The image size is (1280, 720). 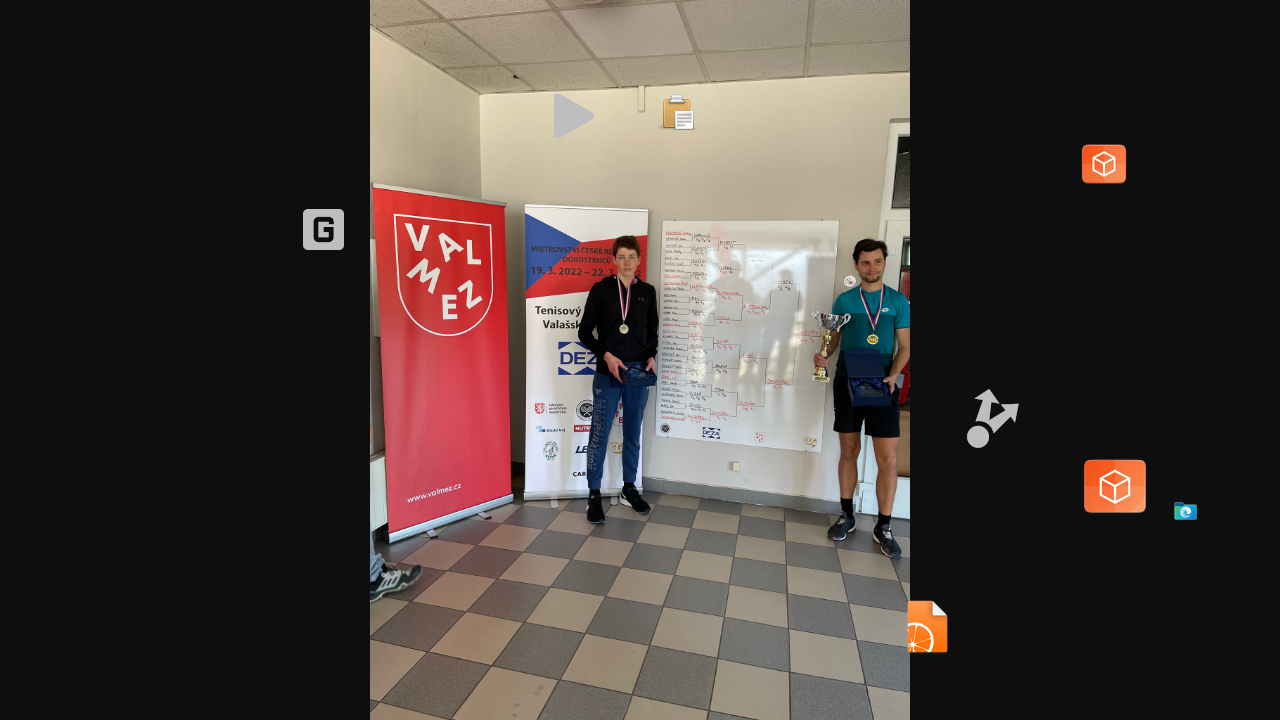 What do you see at coordinates (1185, 511) in the screenshot?
I see `open folder containing Microsoft Edge browser files` at bounding box center [1185, 511].